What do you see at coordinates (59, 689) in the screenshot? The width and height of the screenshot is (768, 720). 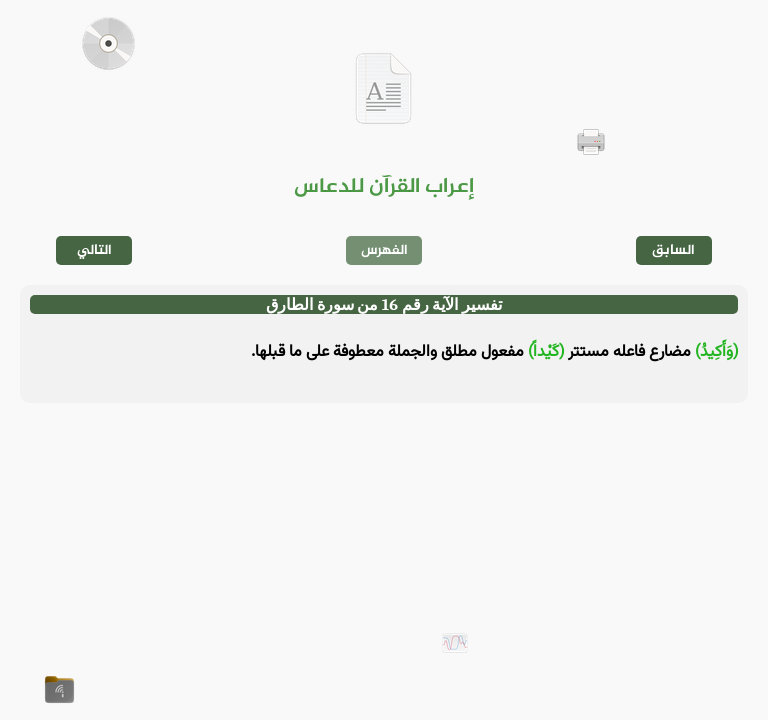 I see `open insync cloud sync folder` at bounding box center [59, 689].